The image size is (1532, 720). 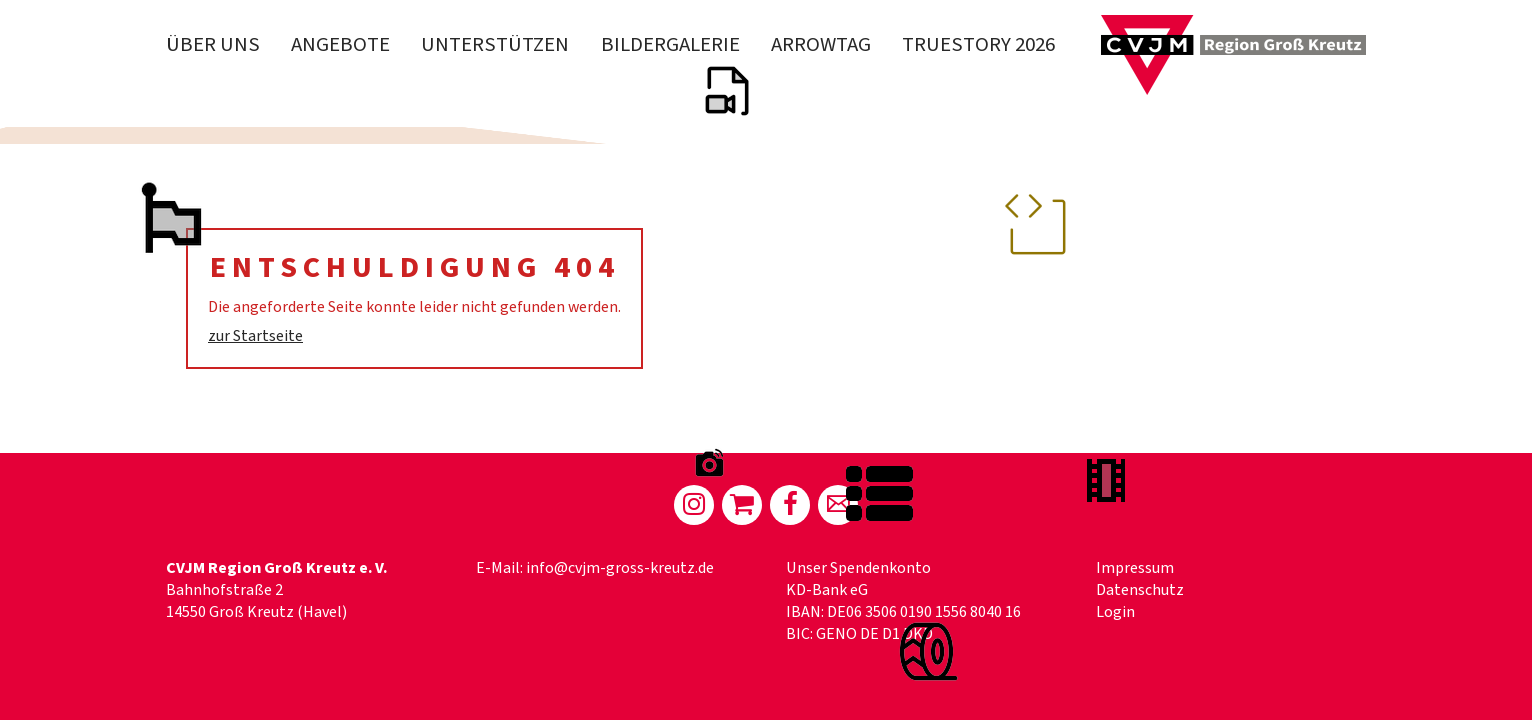 What do you see at coordinates (1106, 480) in the screenshot?
I see `access movies or video content` at bounding box center [1106, 480].